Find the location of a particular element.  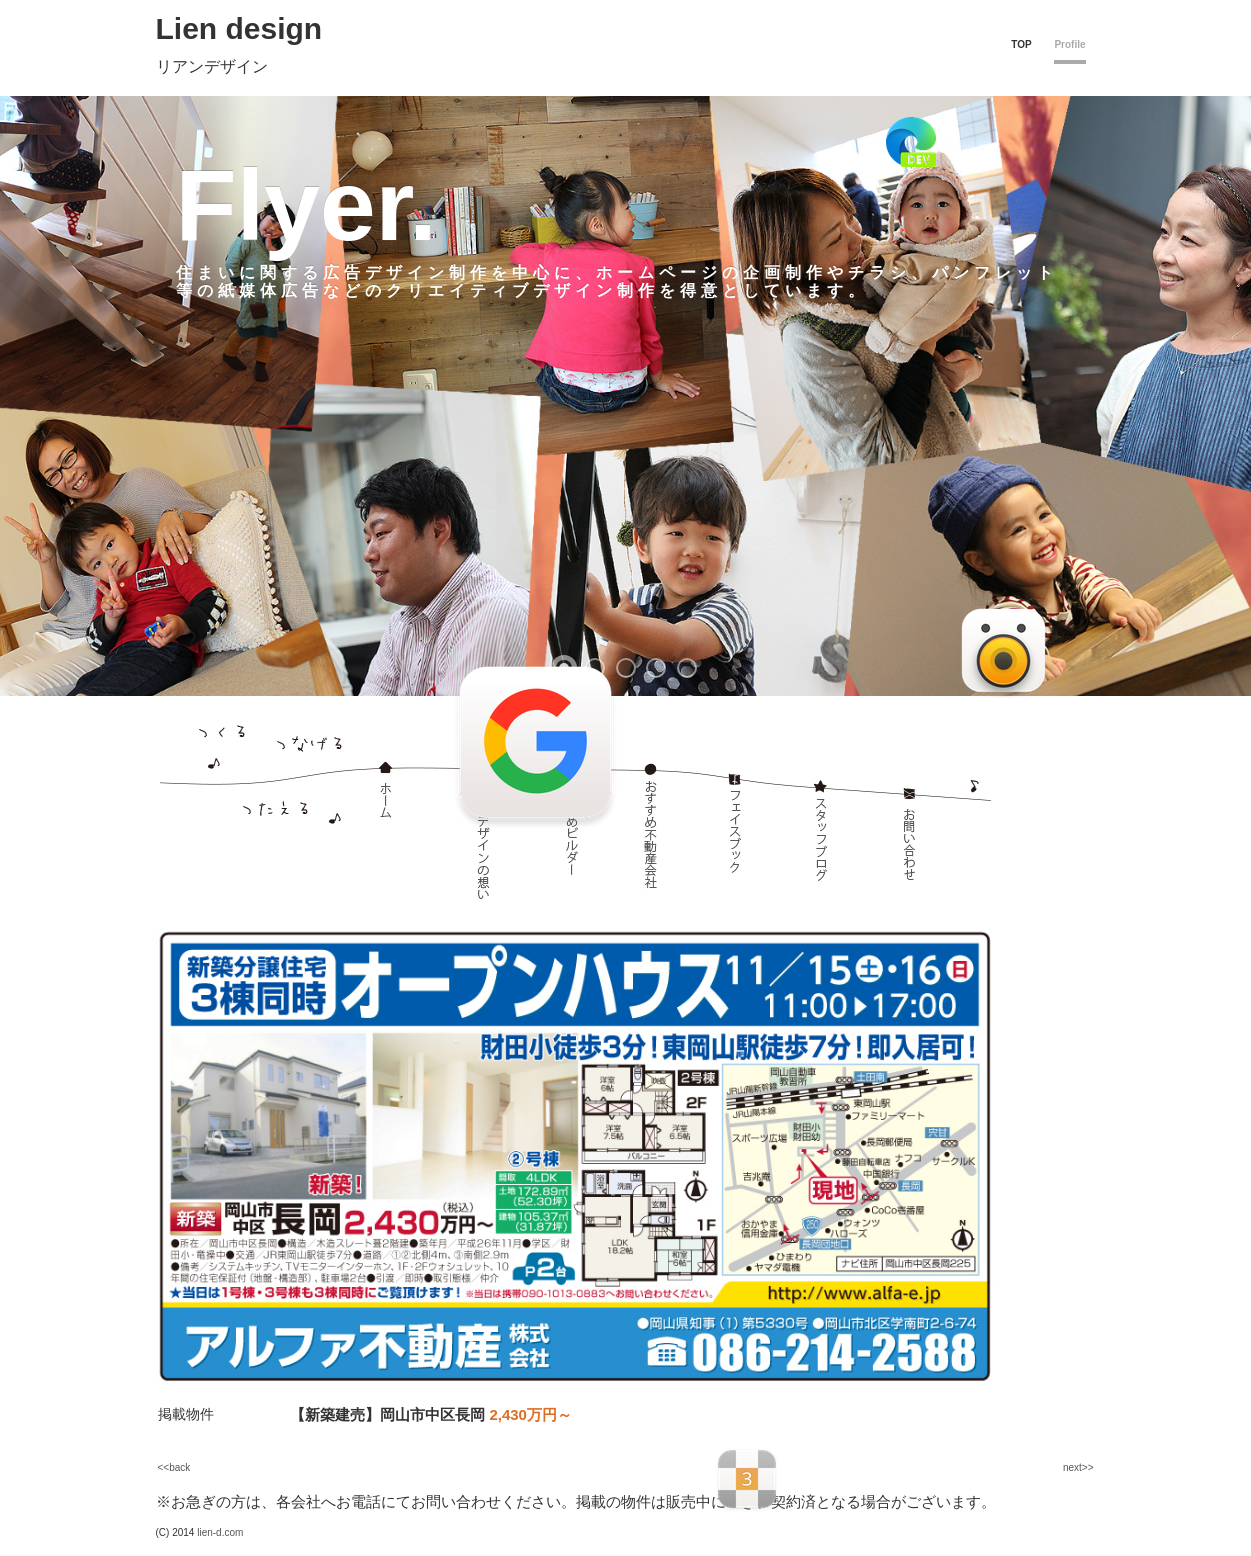

open the Google app is located at coordinates (535, 742).